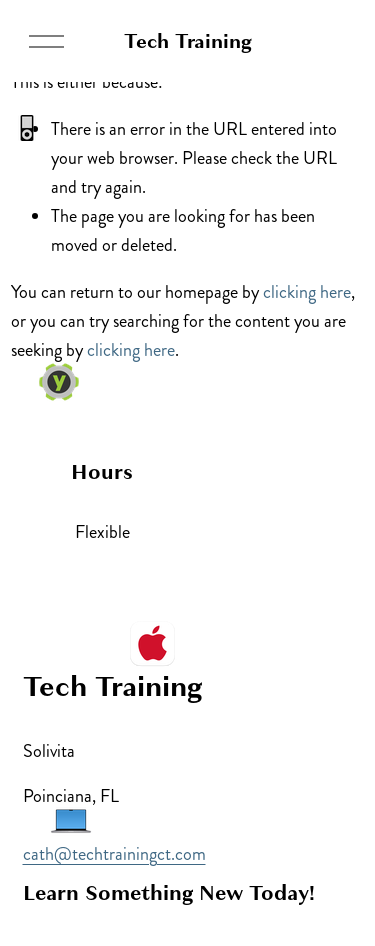  What do you see at coordinates (27, 128) in the screenshot?
I see `iPod Nano device in sidebar` at bounding box center [27, 128].